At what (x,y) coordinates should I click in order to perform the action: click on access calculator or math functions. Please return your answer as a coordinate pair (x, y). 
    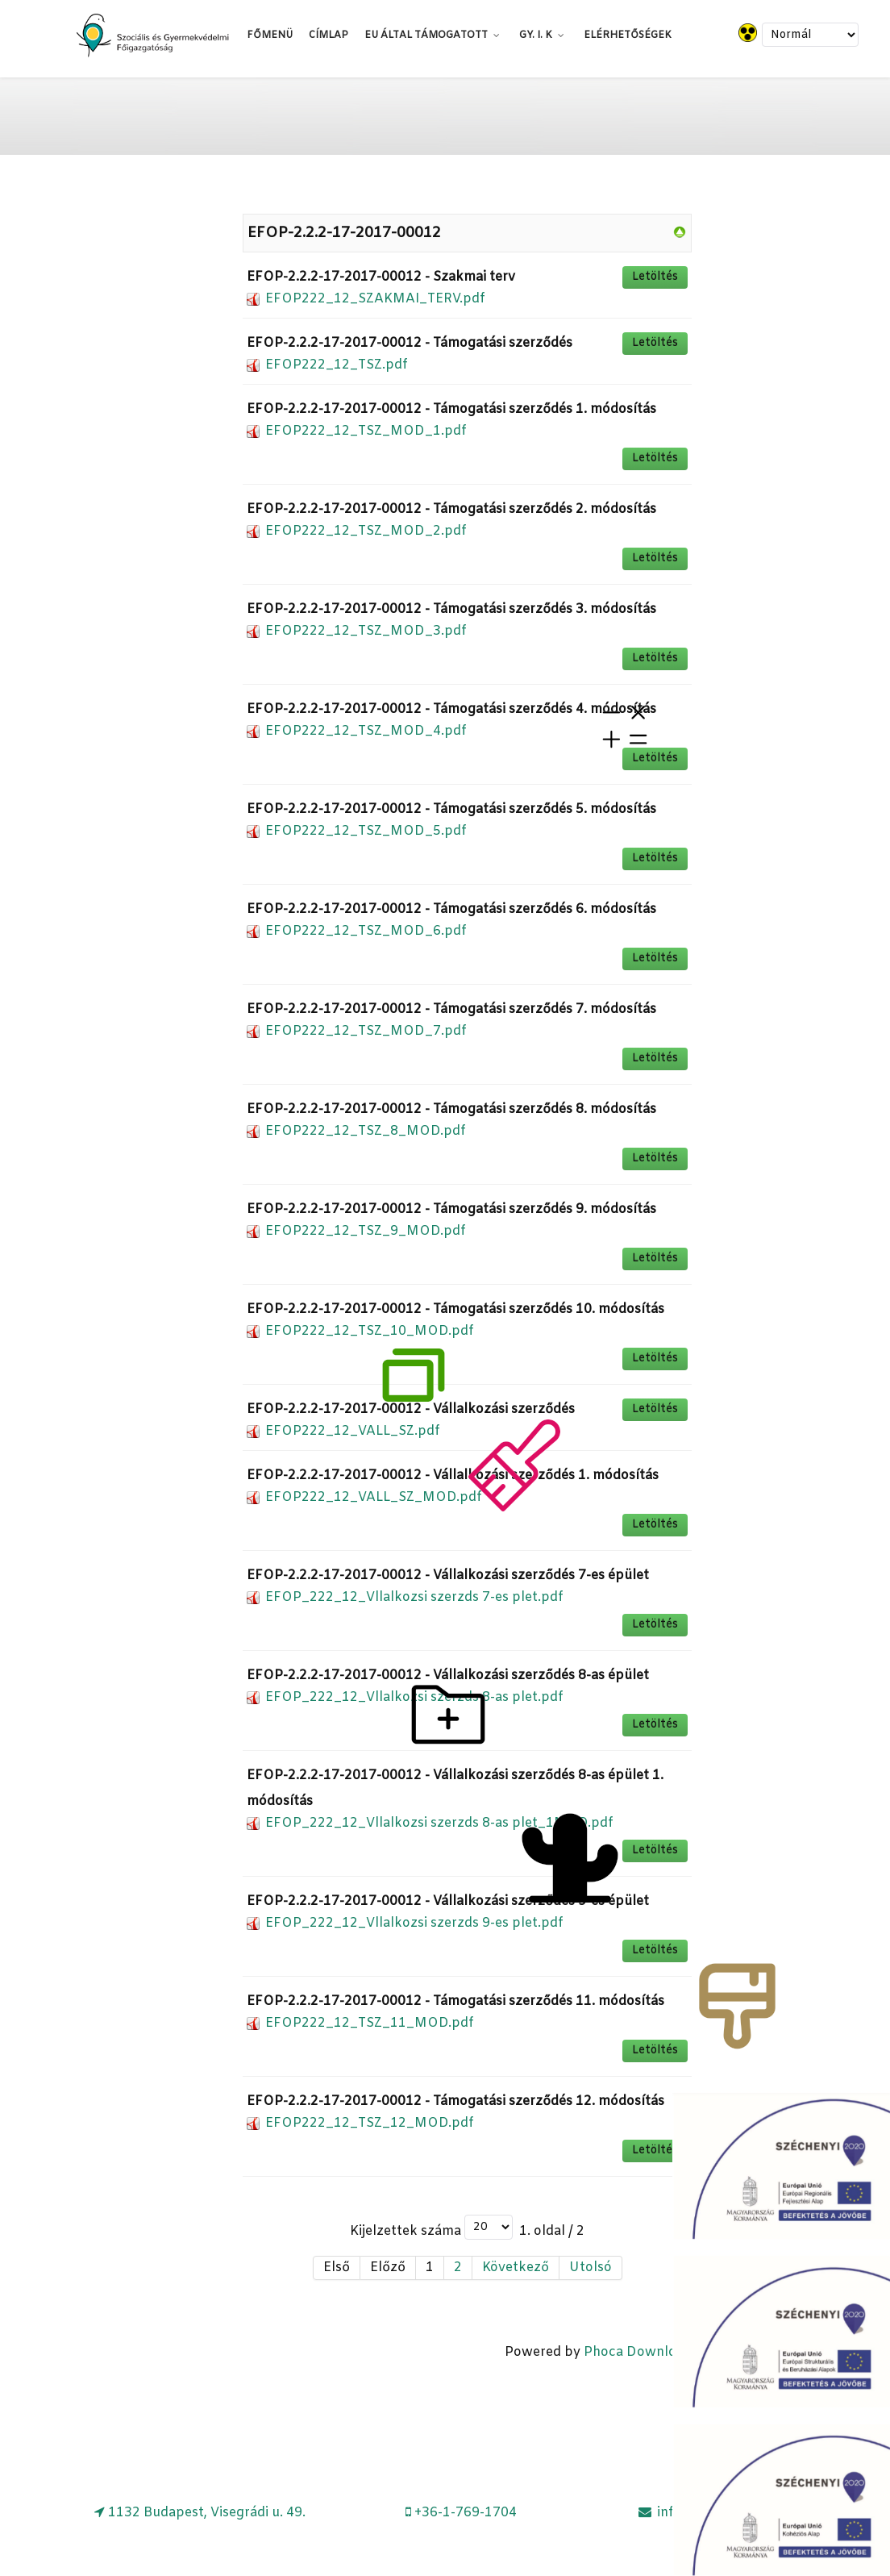
    Looking at the image, I should click on (625, 726).